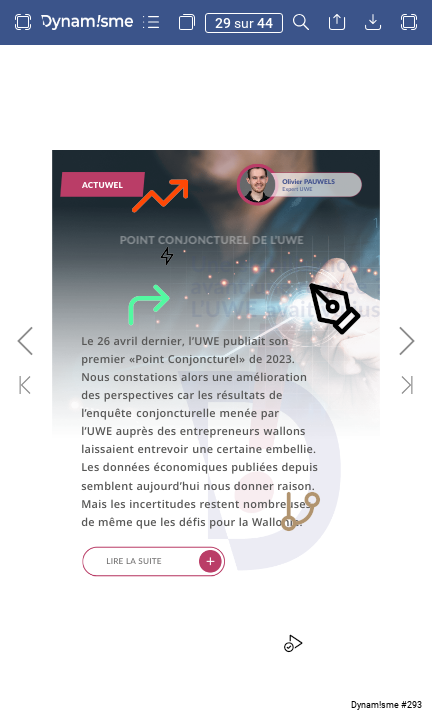  What do you see at coordinates (160, 196) in the screenshot?
I see `view trending or popular content` at bounding box center [160, 196].